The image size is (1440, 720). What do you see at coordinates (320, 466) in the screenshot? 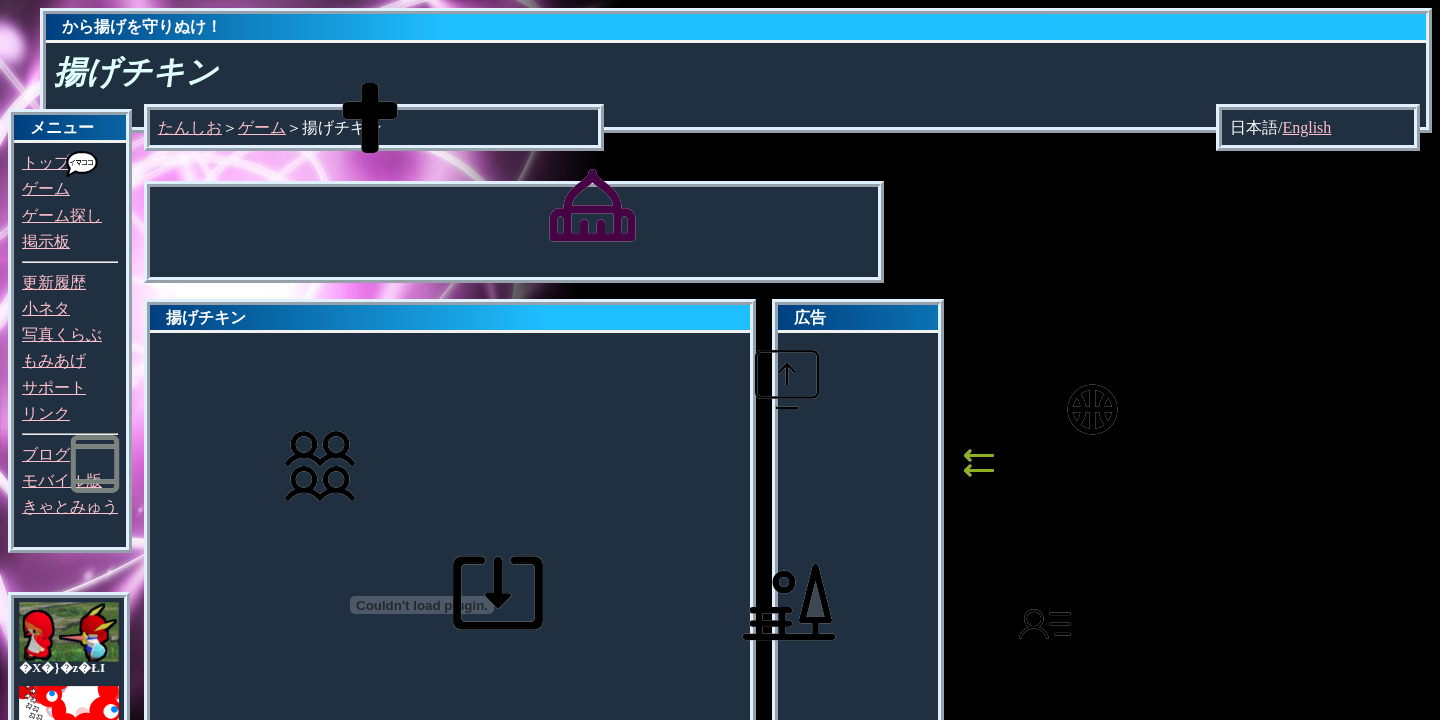
I see `view all team members` at bounding box center [320, 466].